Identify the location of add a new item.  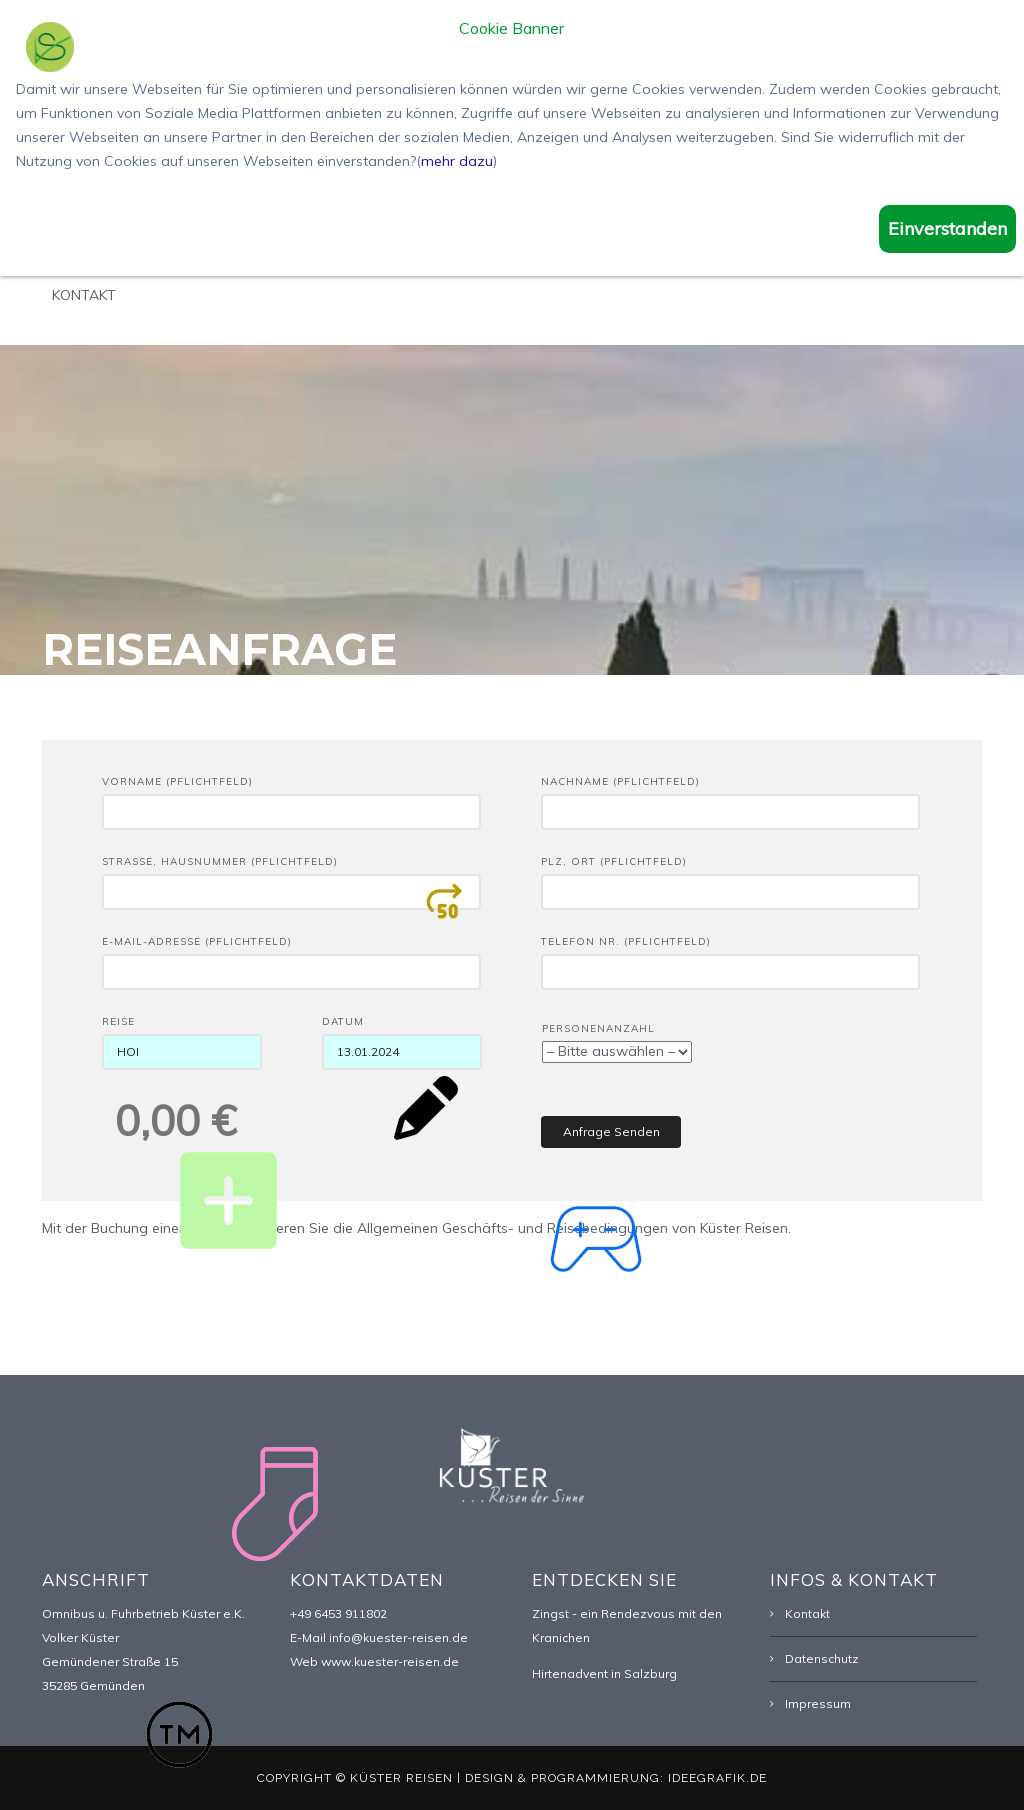
(228, 1200).